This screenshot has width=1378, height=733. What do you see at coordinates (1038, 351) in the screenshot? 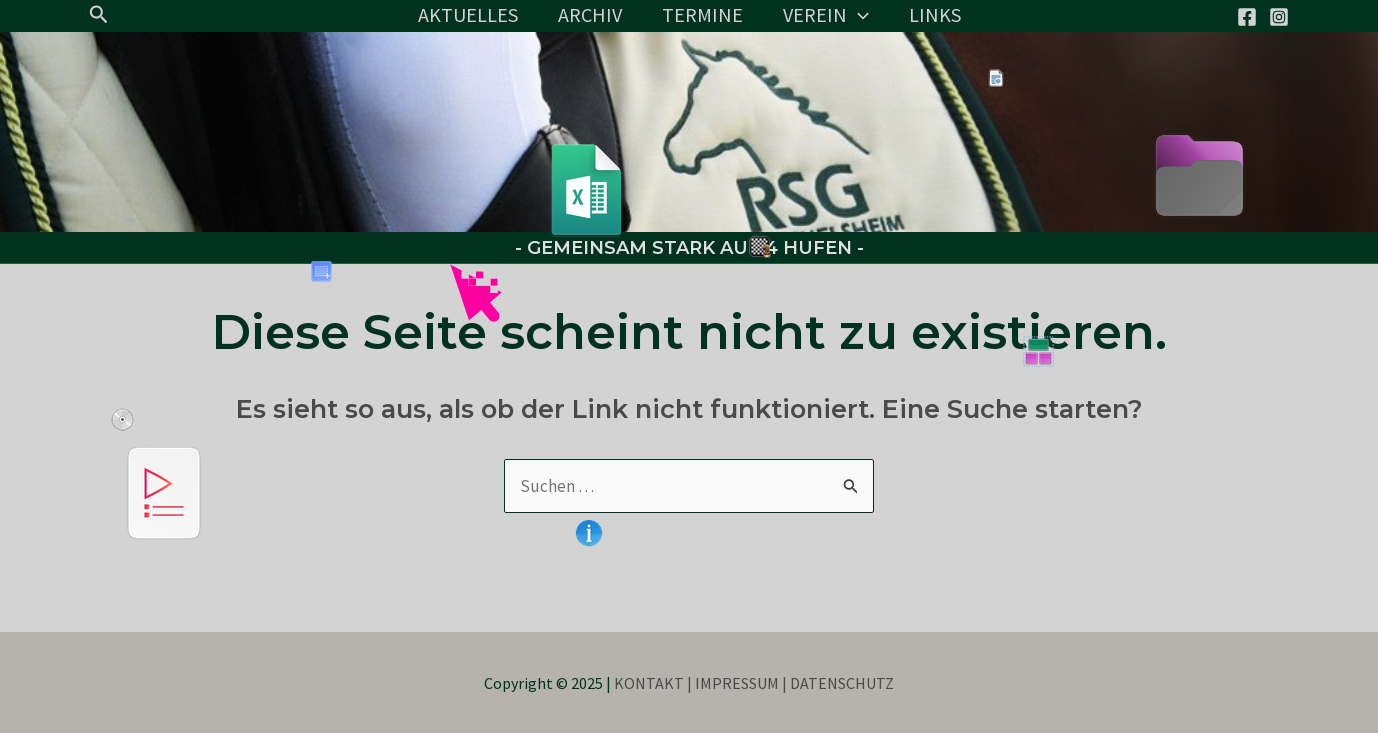
I see `select all items in the current view` at bounding box center [1038, 351].